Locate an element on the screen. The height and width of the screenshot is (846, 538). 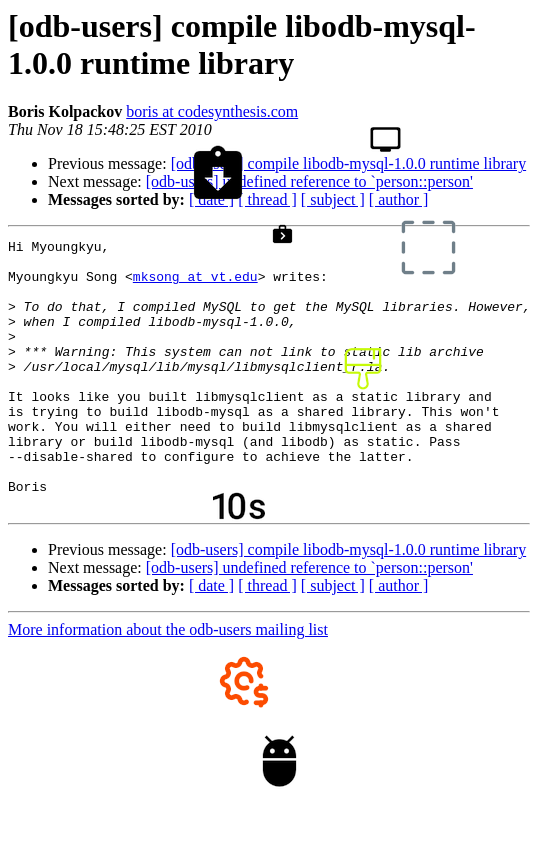
access payment or billing settings is located at coordinates (244, 681).